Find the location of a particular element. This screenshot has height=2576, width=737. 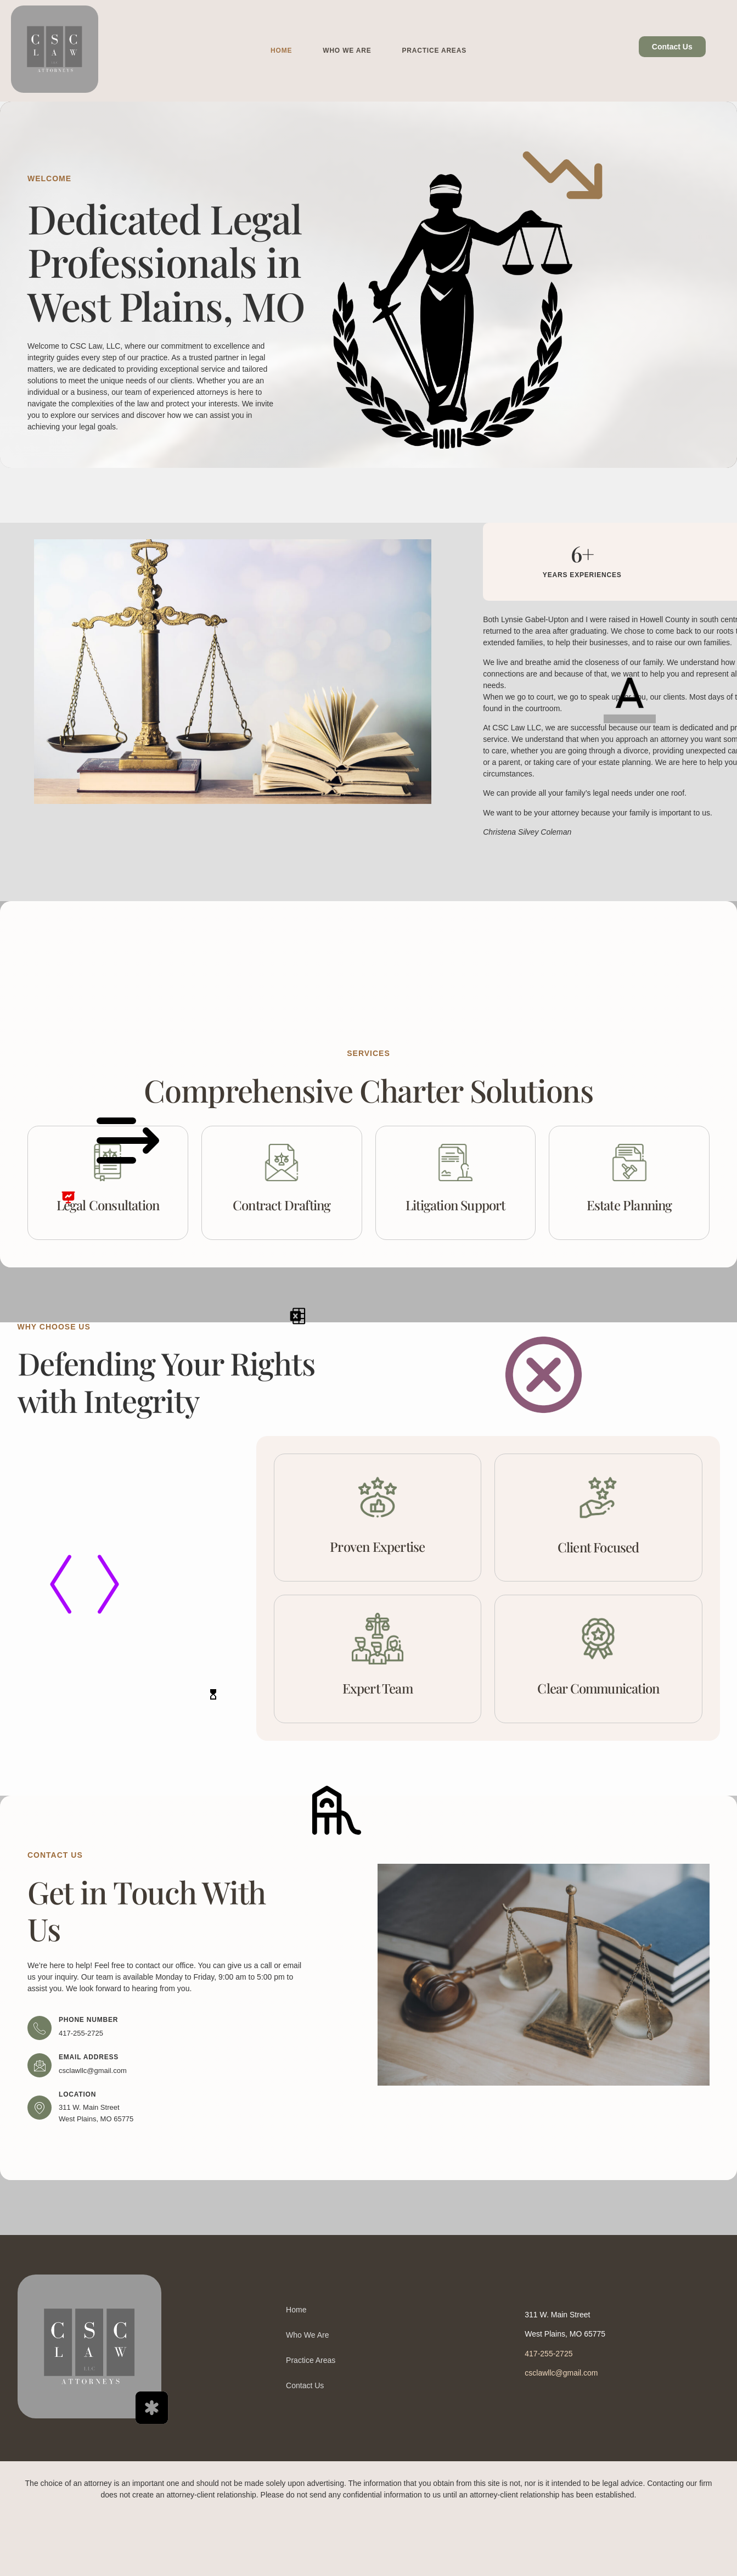

indicates a downward trend or decline in data is located at coordinates (562, 175).